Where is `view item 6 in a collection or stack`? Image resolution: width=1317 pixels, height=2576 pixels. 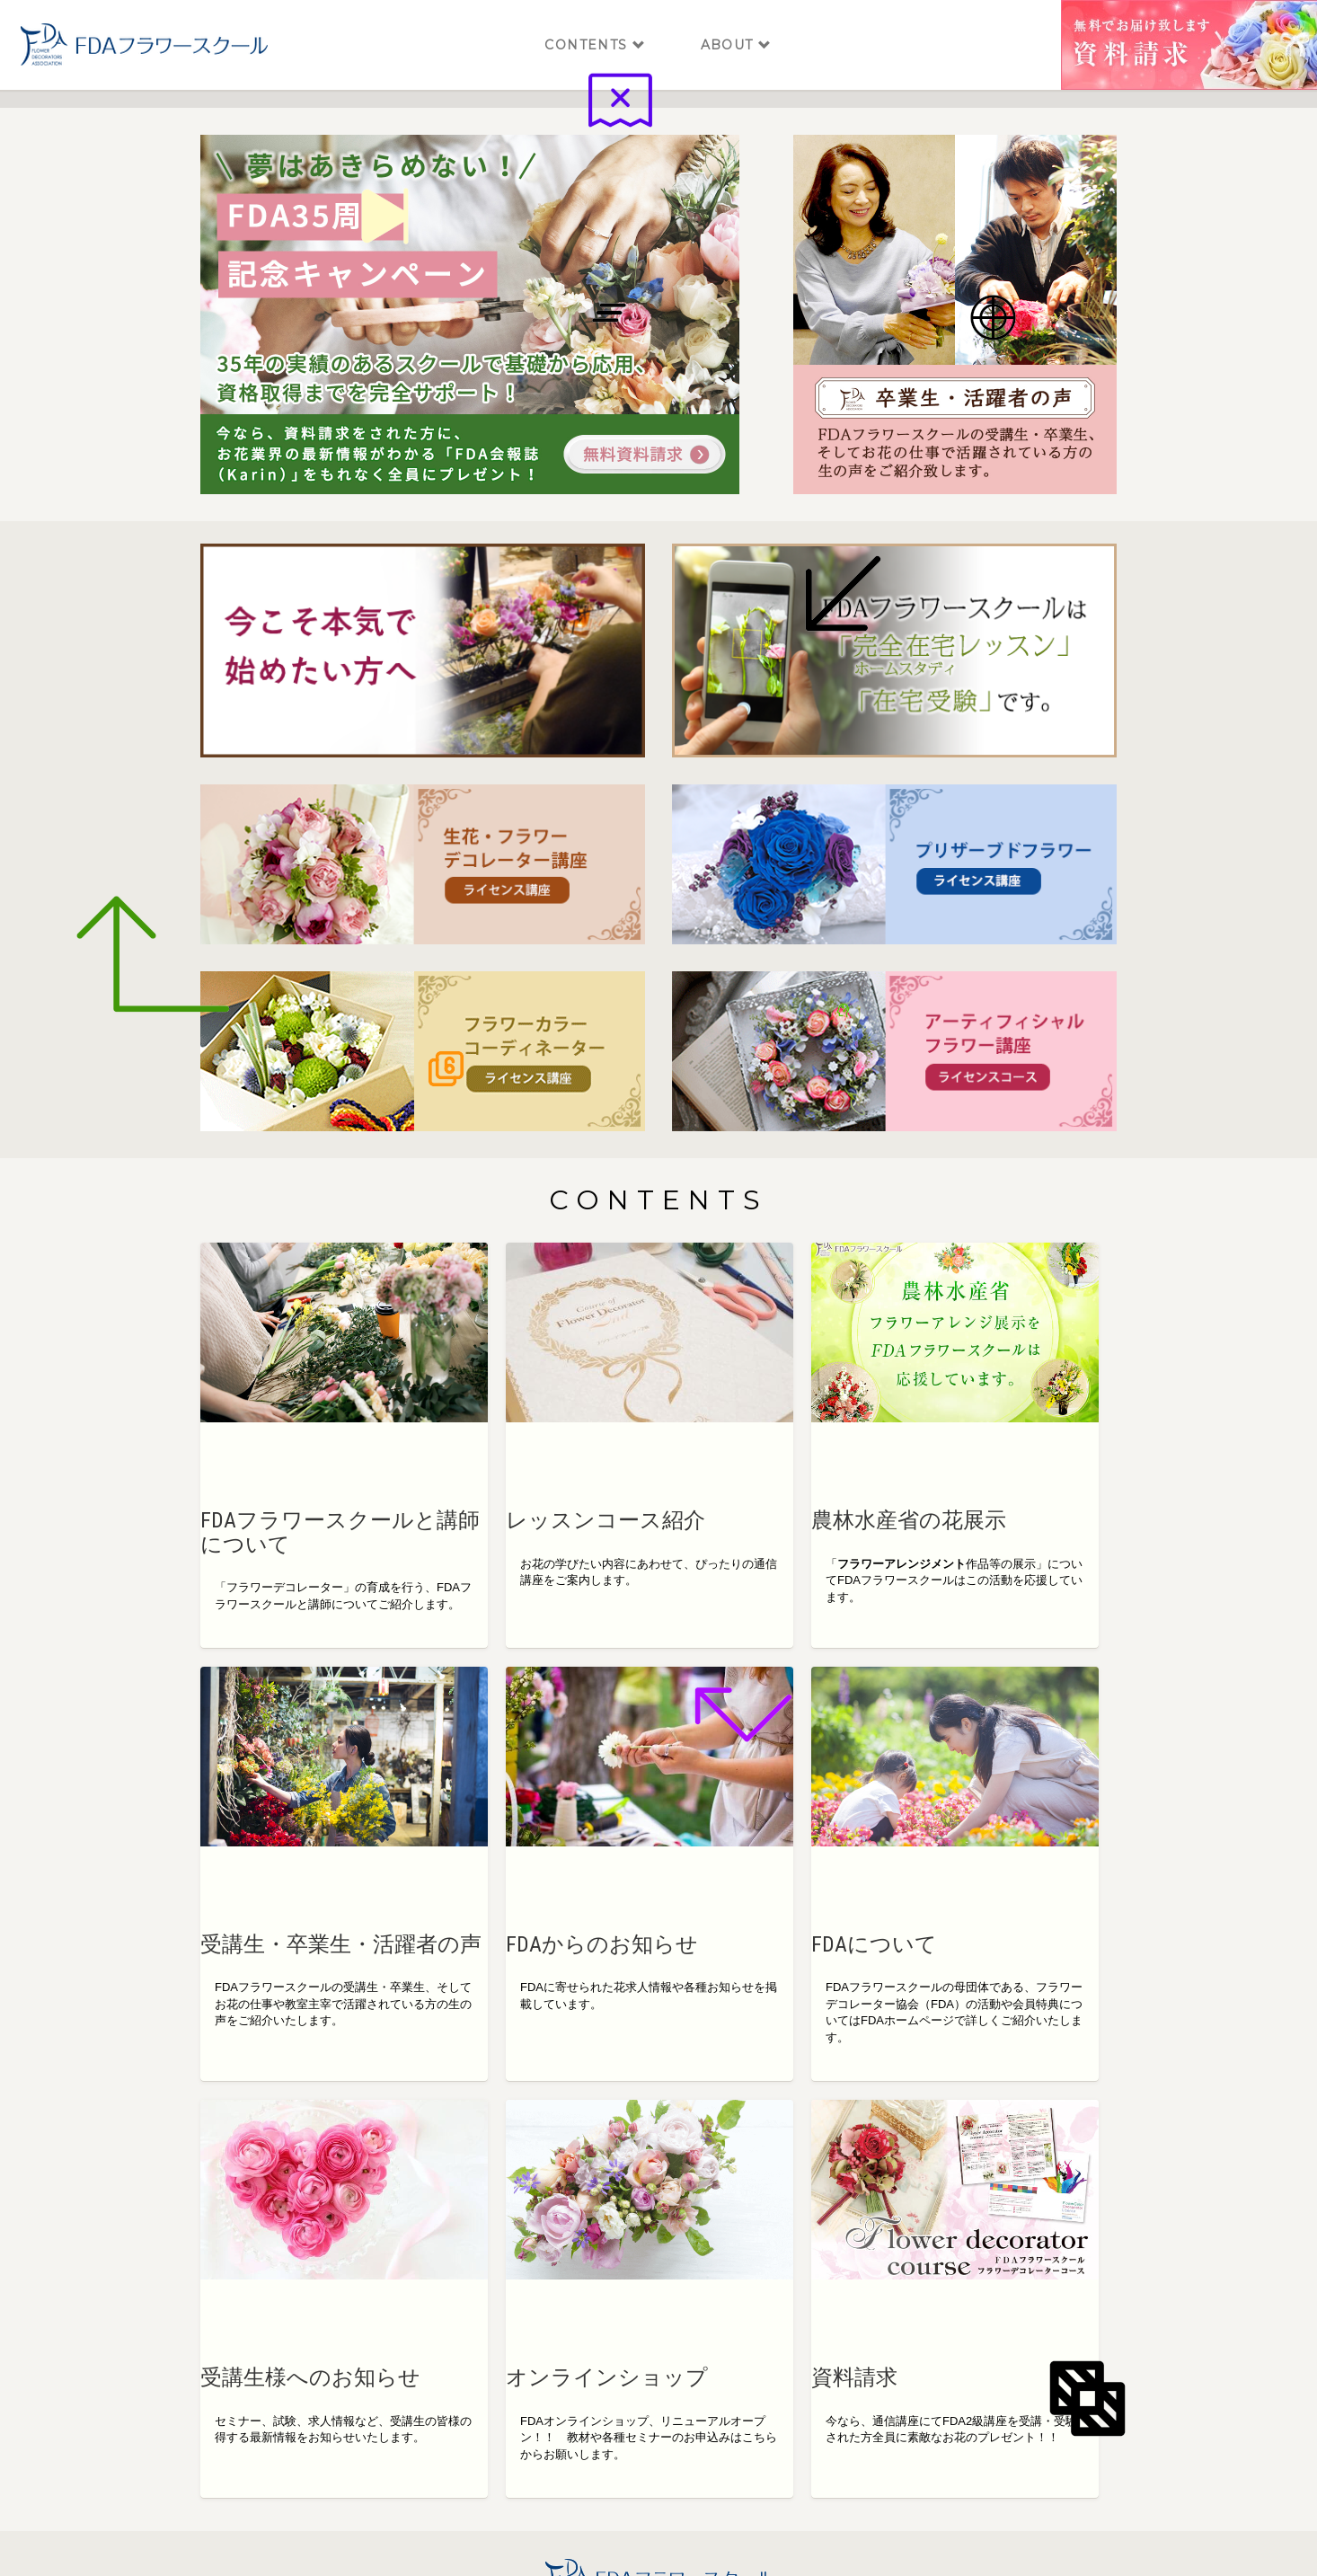
view item 6 in a collection or stack is located at coordinates (446, 1068).